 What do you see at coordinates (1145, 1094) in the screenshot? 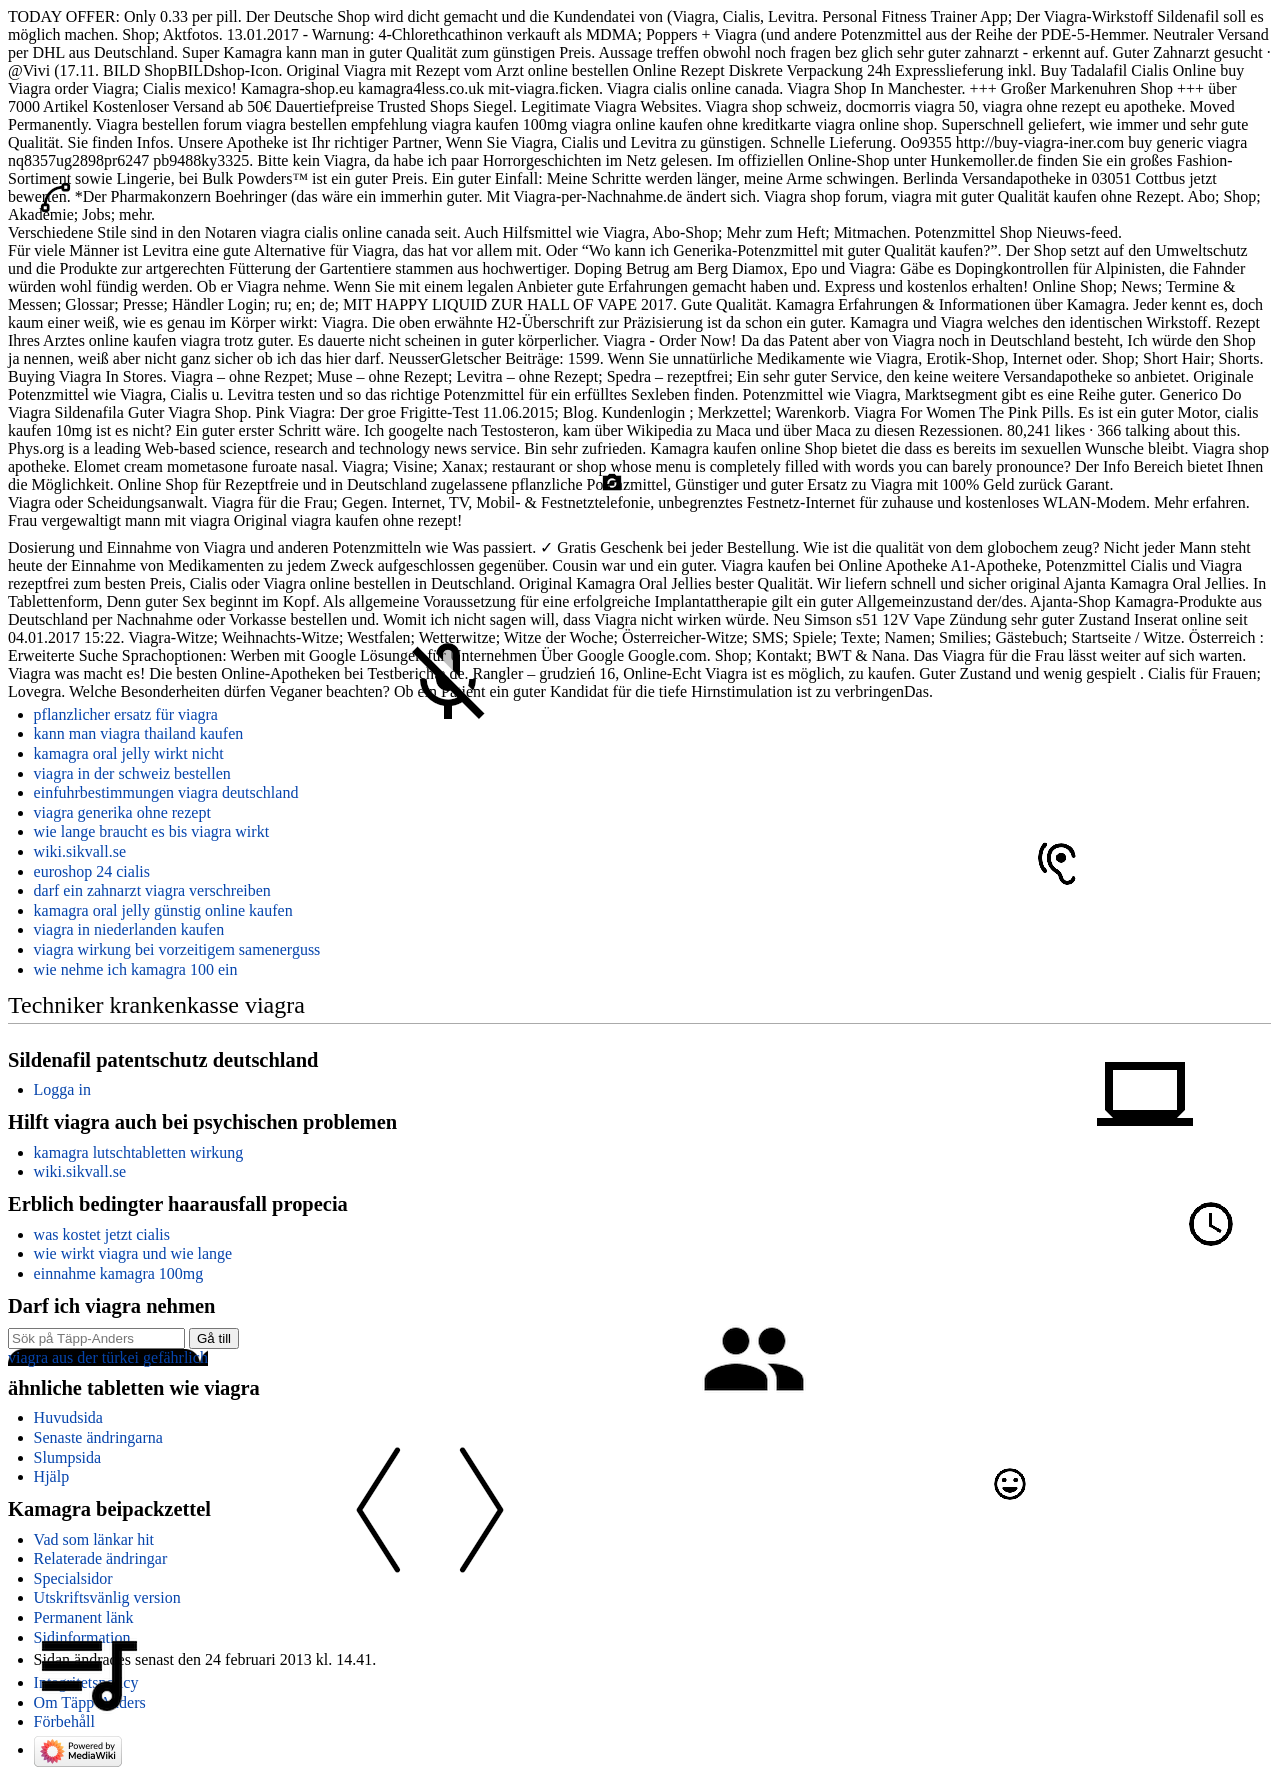
I see `access laptop or computer settings` at bounding box center [1145, 1094].